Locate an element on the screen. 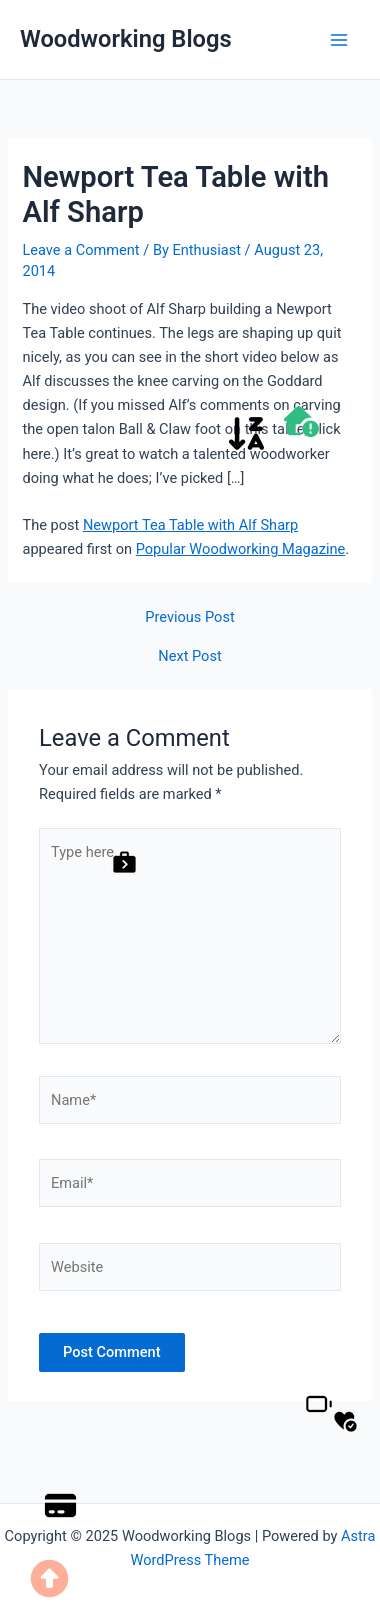  manage your payment methods is located at coordinates (60, 1505).